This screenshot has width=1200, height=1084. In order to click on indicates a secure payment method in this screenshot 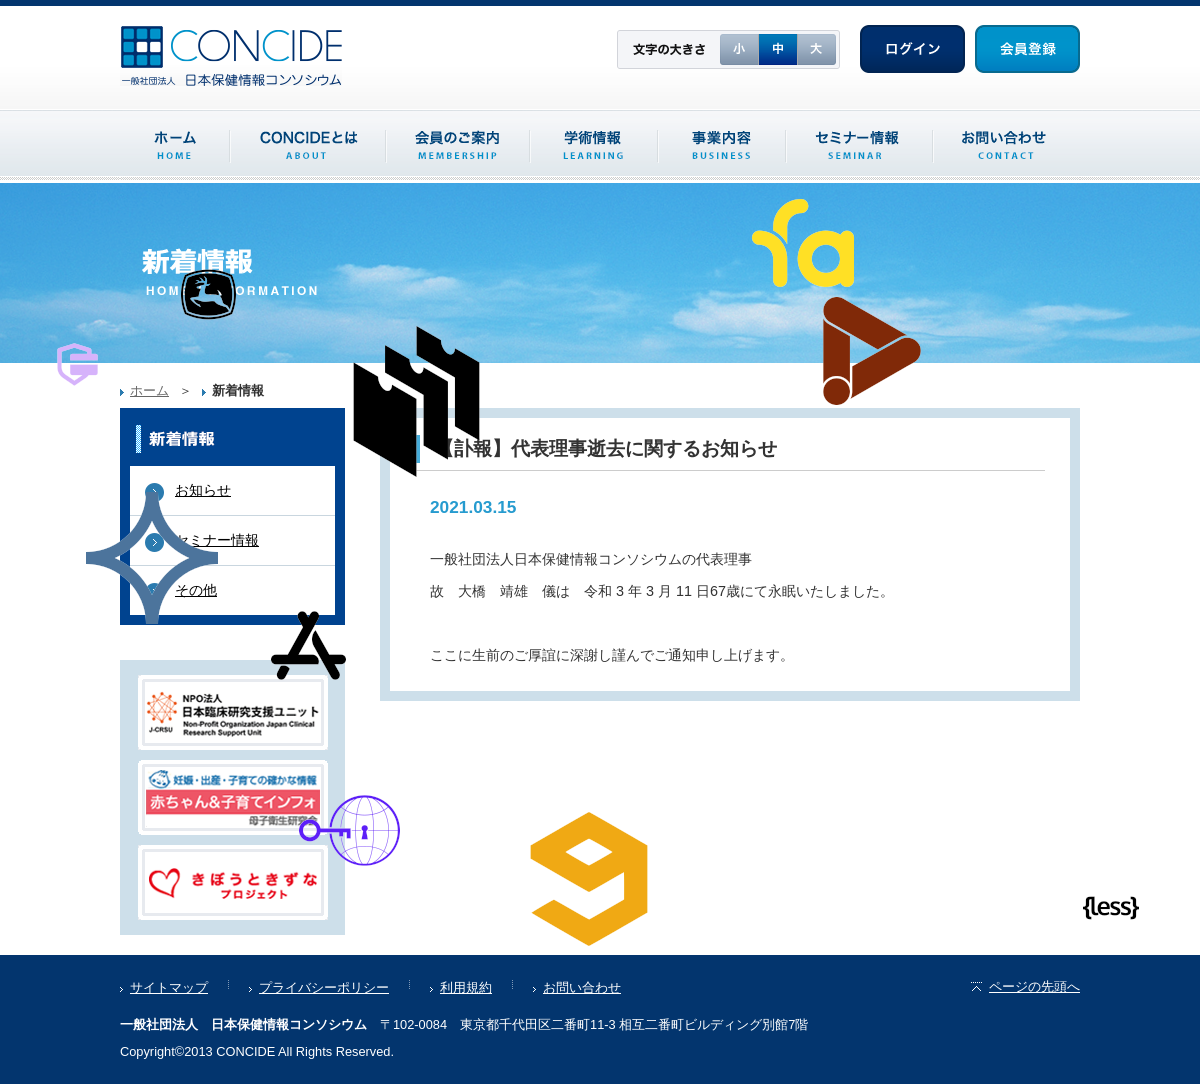, I will do `click(76, 364)`.